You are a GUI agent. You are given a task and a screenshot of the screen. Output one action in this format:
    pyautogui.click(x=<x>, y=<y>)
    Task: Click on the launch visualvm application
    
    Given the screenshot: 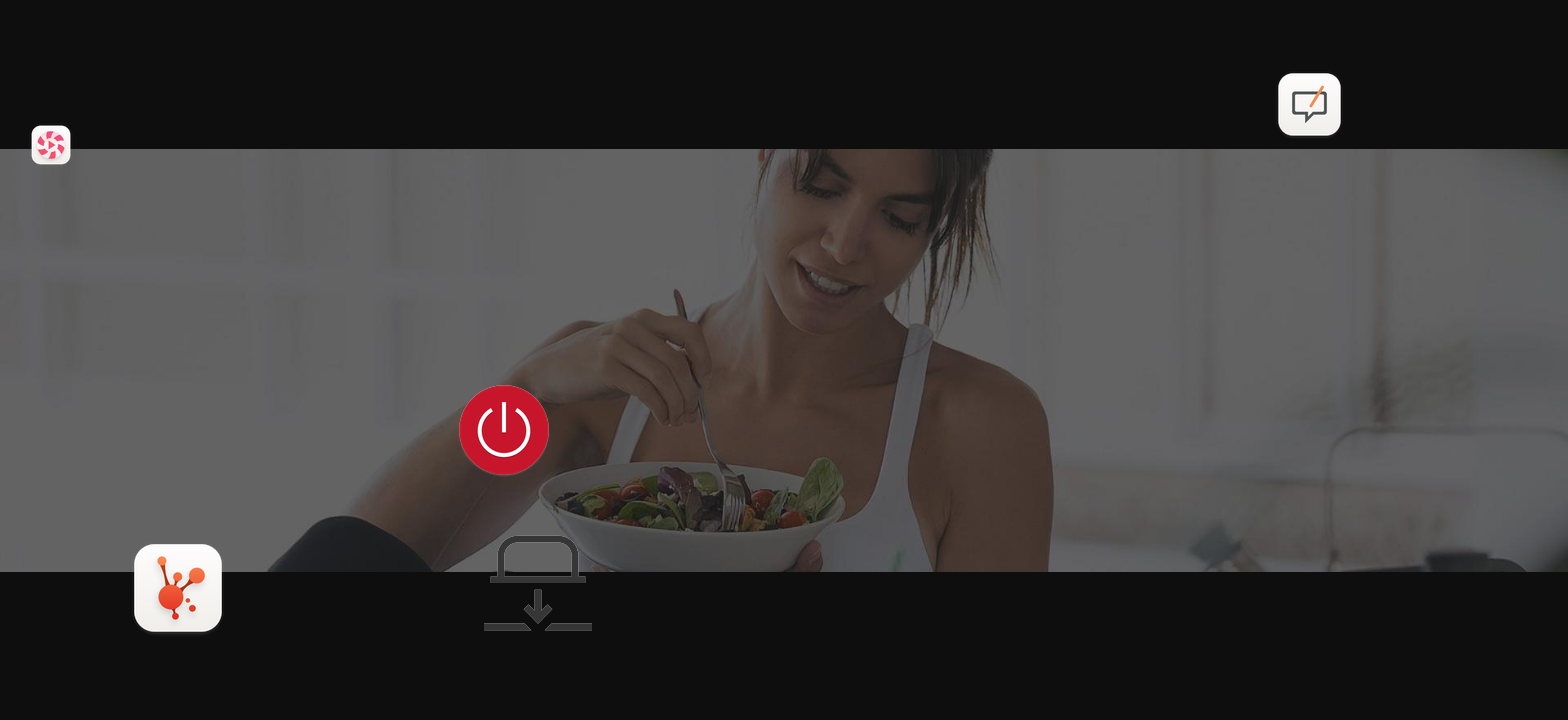 What is the action you would take?
    pyautogui.click(x=178, y=588)
    